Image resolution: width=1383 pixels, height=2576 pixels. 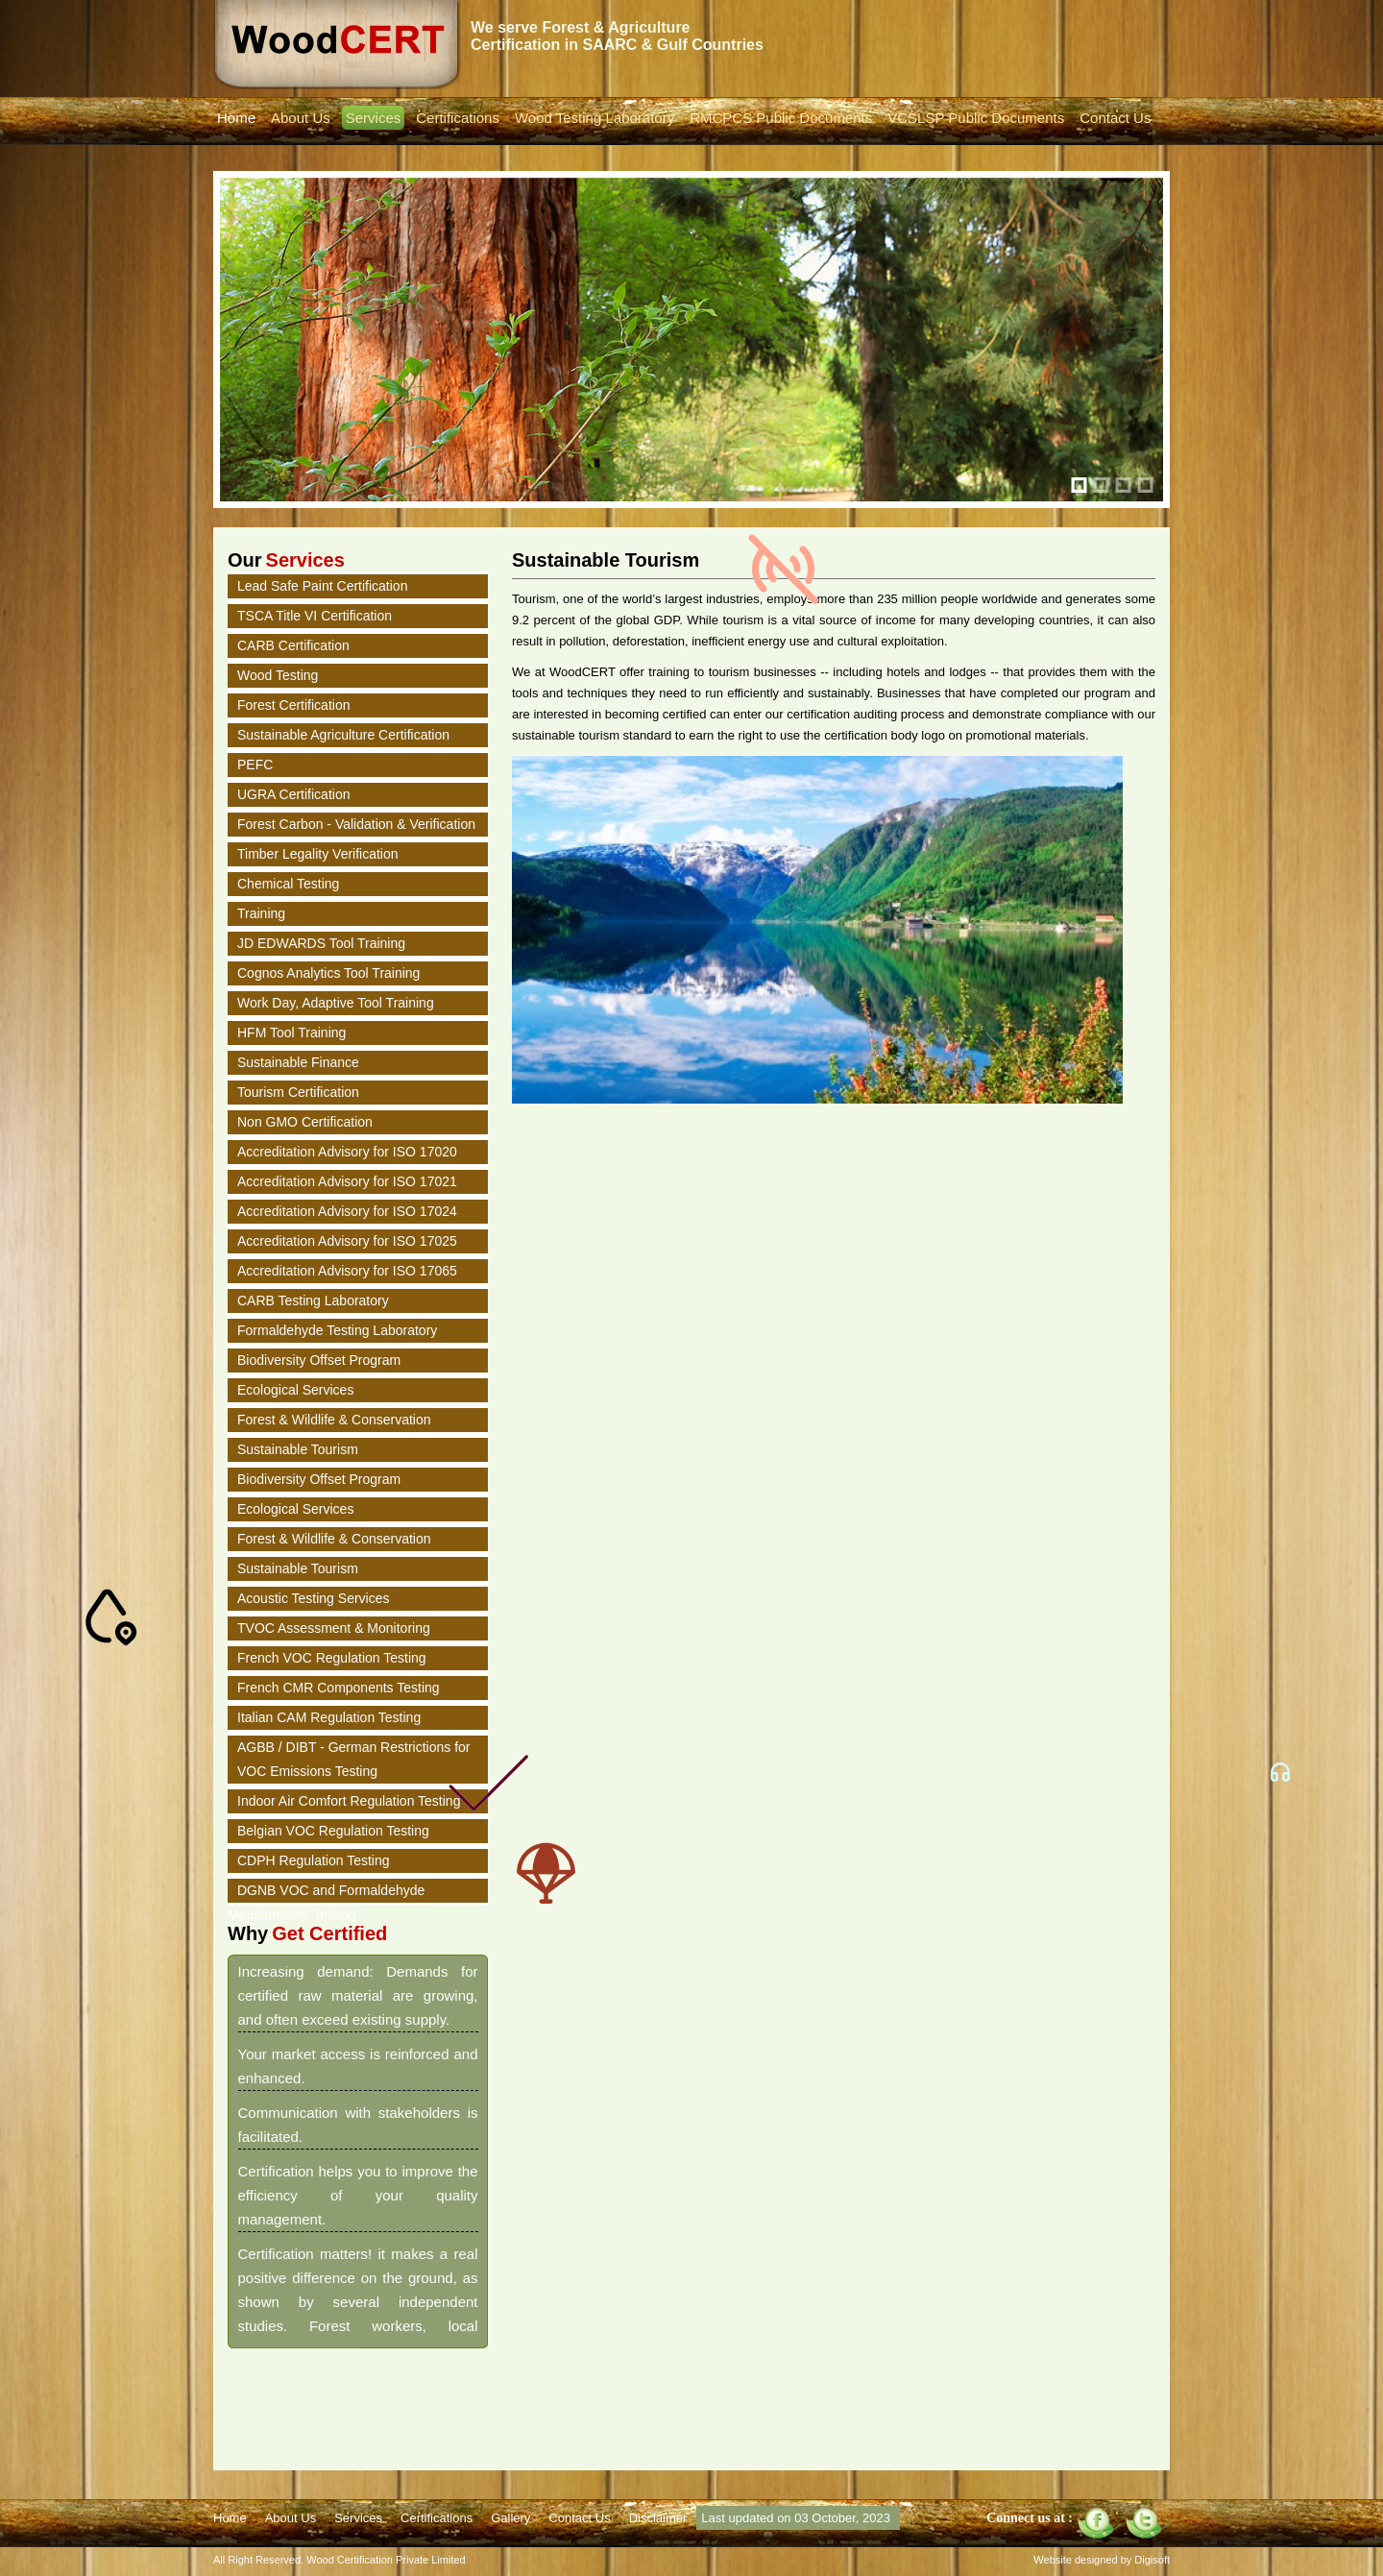 What do you see at coordinates (487, 1780) in the screenshot?
I see `confirm or submit an action` at bounding box center [487, 1780].